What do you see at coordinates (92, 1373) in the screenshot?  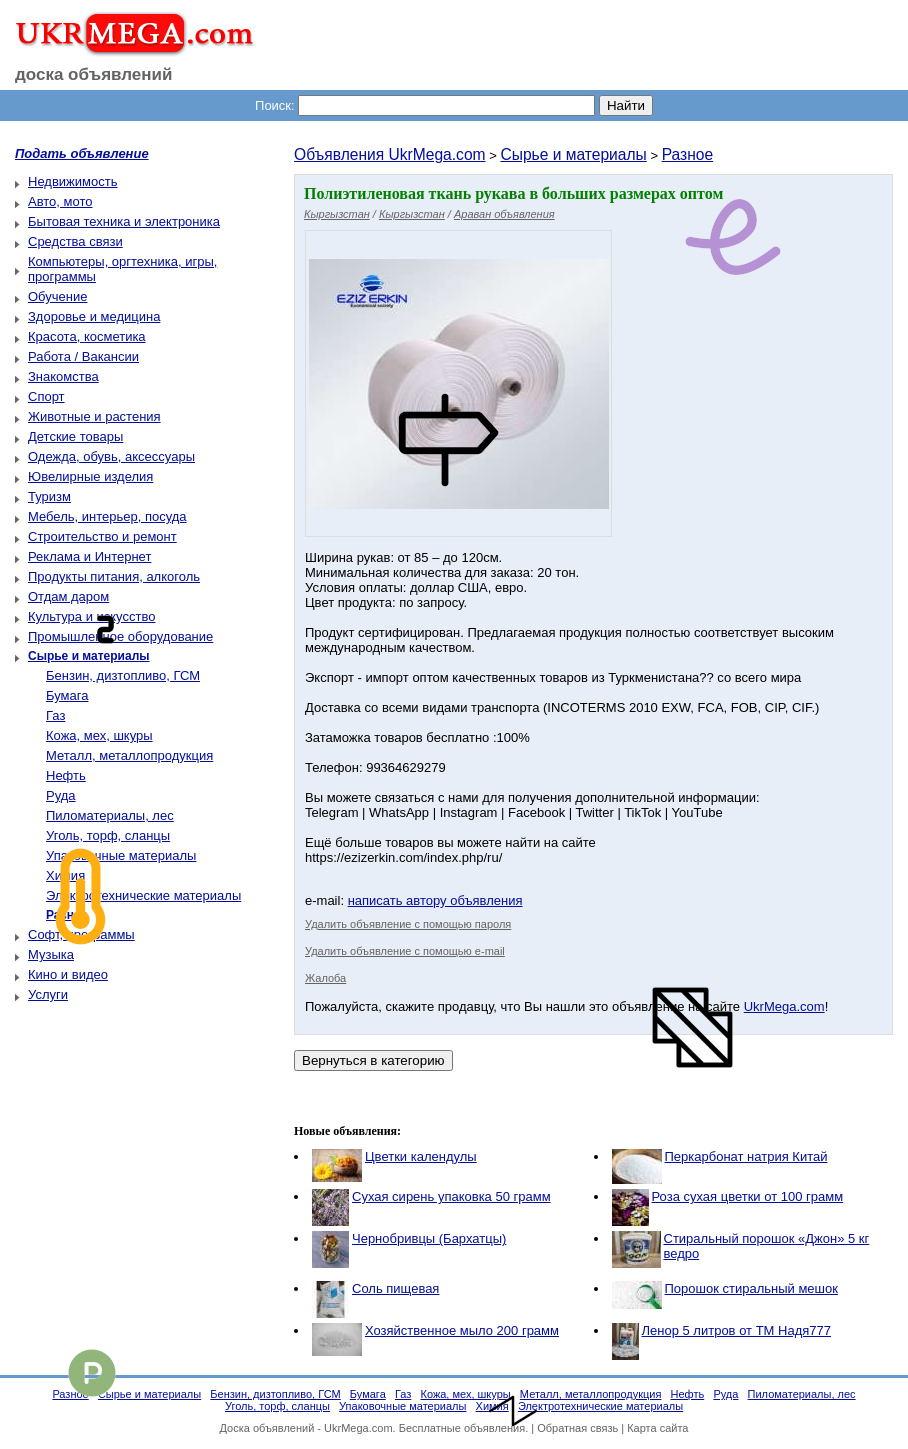 I see `indicates parking availability or location` at bounding box center [92, 1373].